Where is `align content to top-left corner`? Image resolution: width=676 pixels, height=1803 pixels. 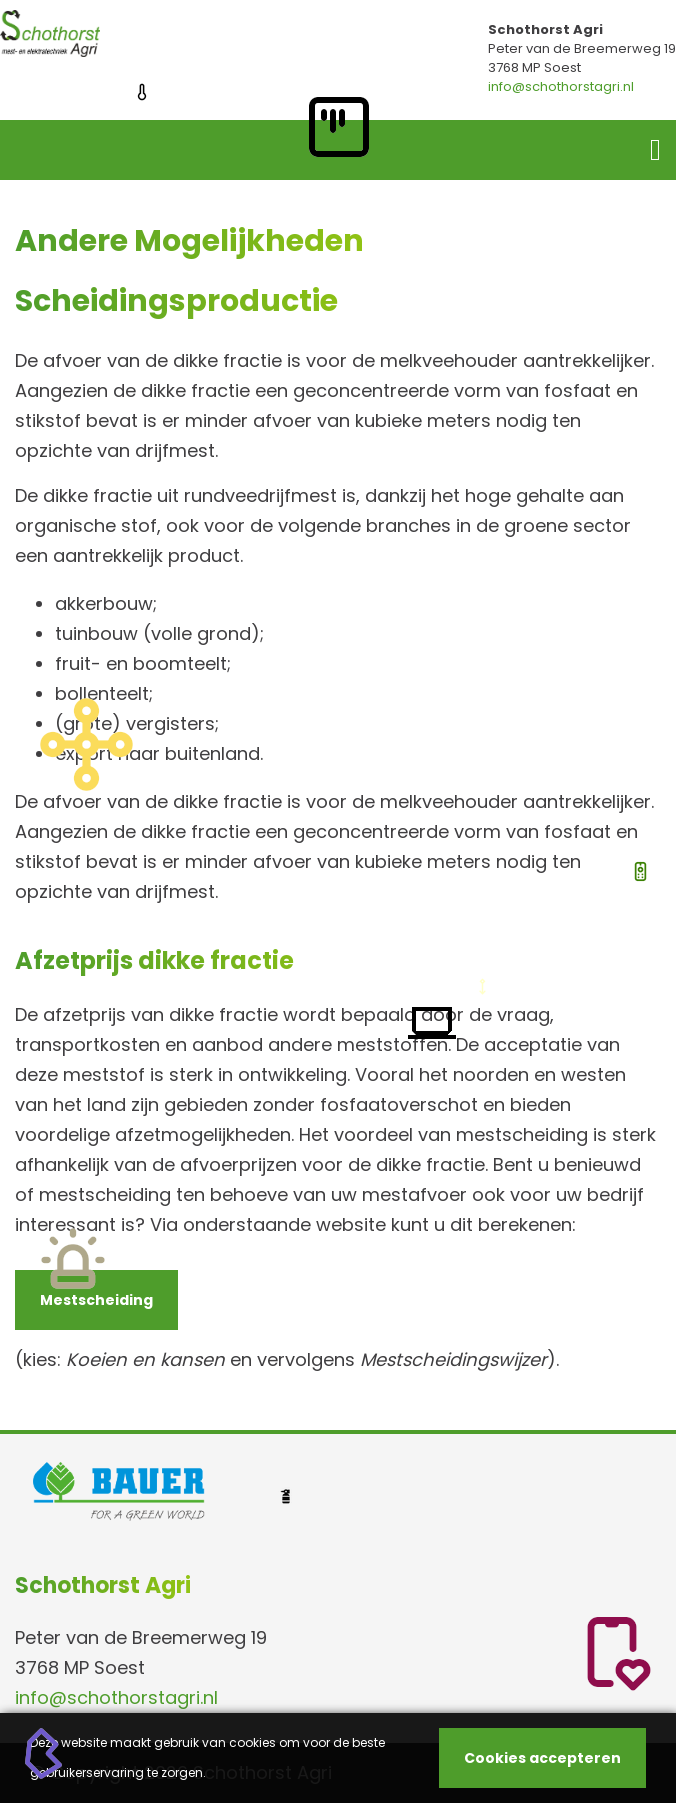 align content to top-left corner is located at coordinates (339, 127).